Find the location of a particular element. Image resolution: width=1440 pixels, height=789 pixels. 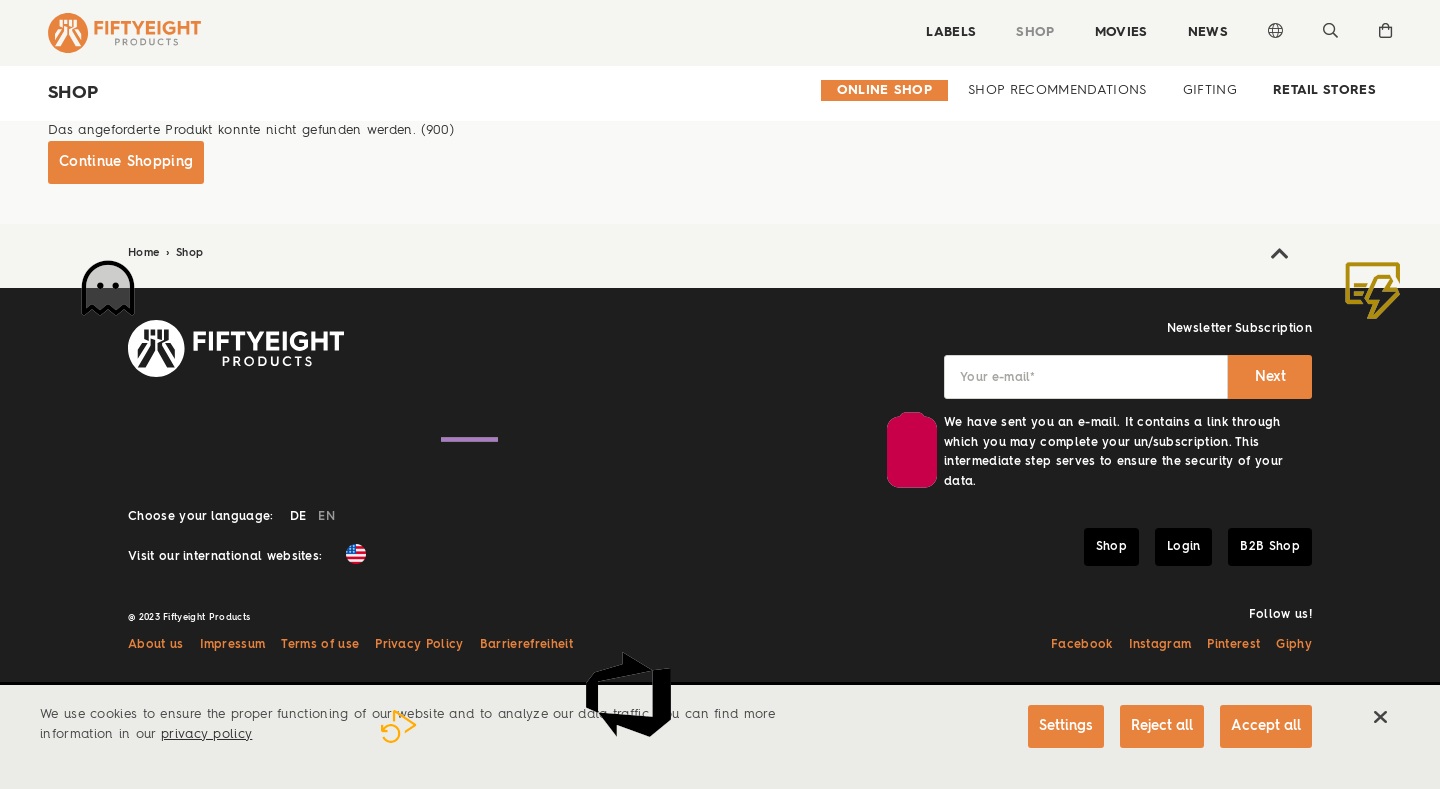

indicates full battery charge status is located at coordinates (912, 450).